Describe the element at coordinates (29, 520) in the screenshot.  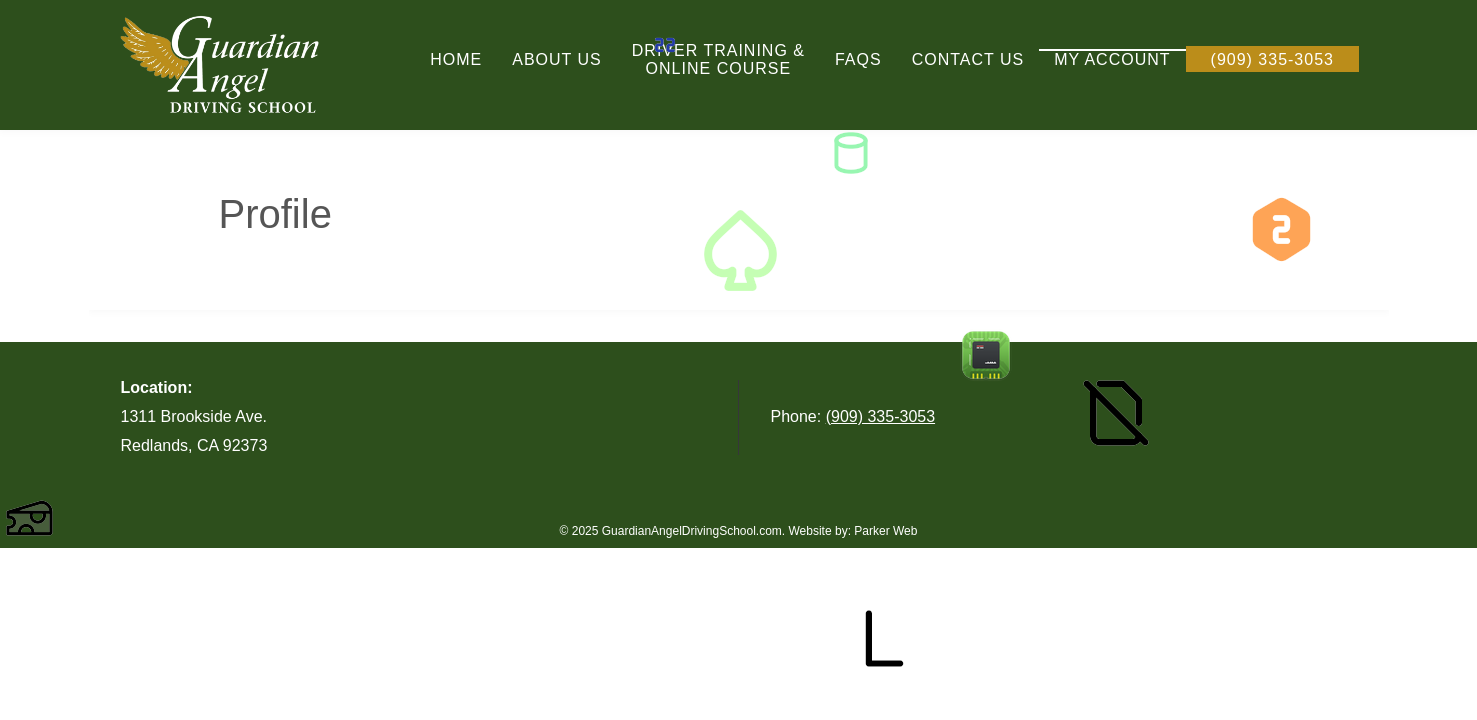
I see `browse dairy or cheese products` at that location.